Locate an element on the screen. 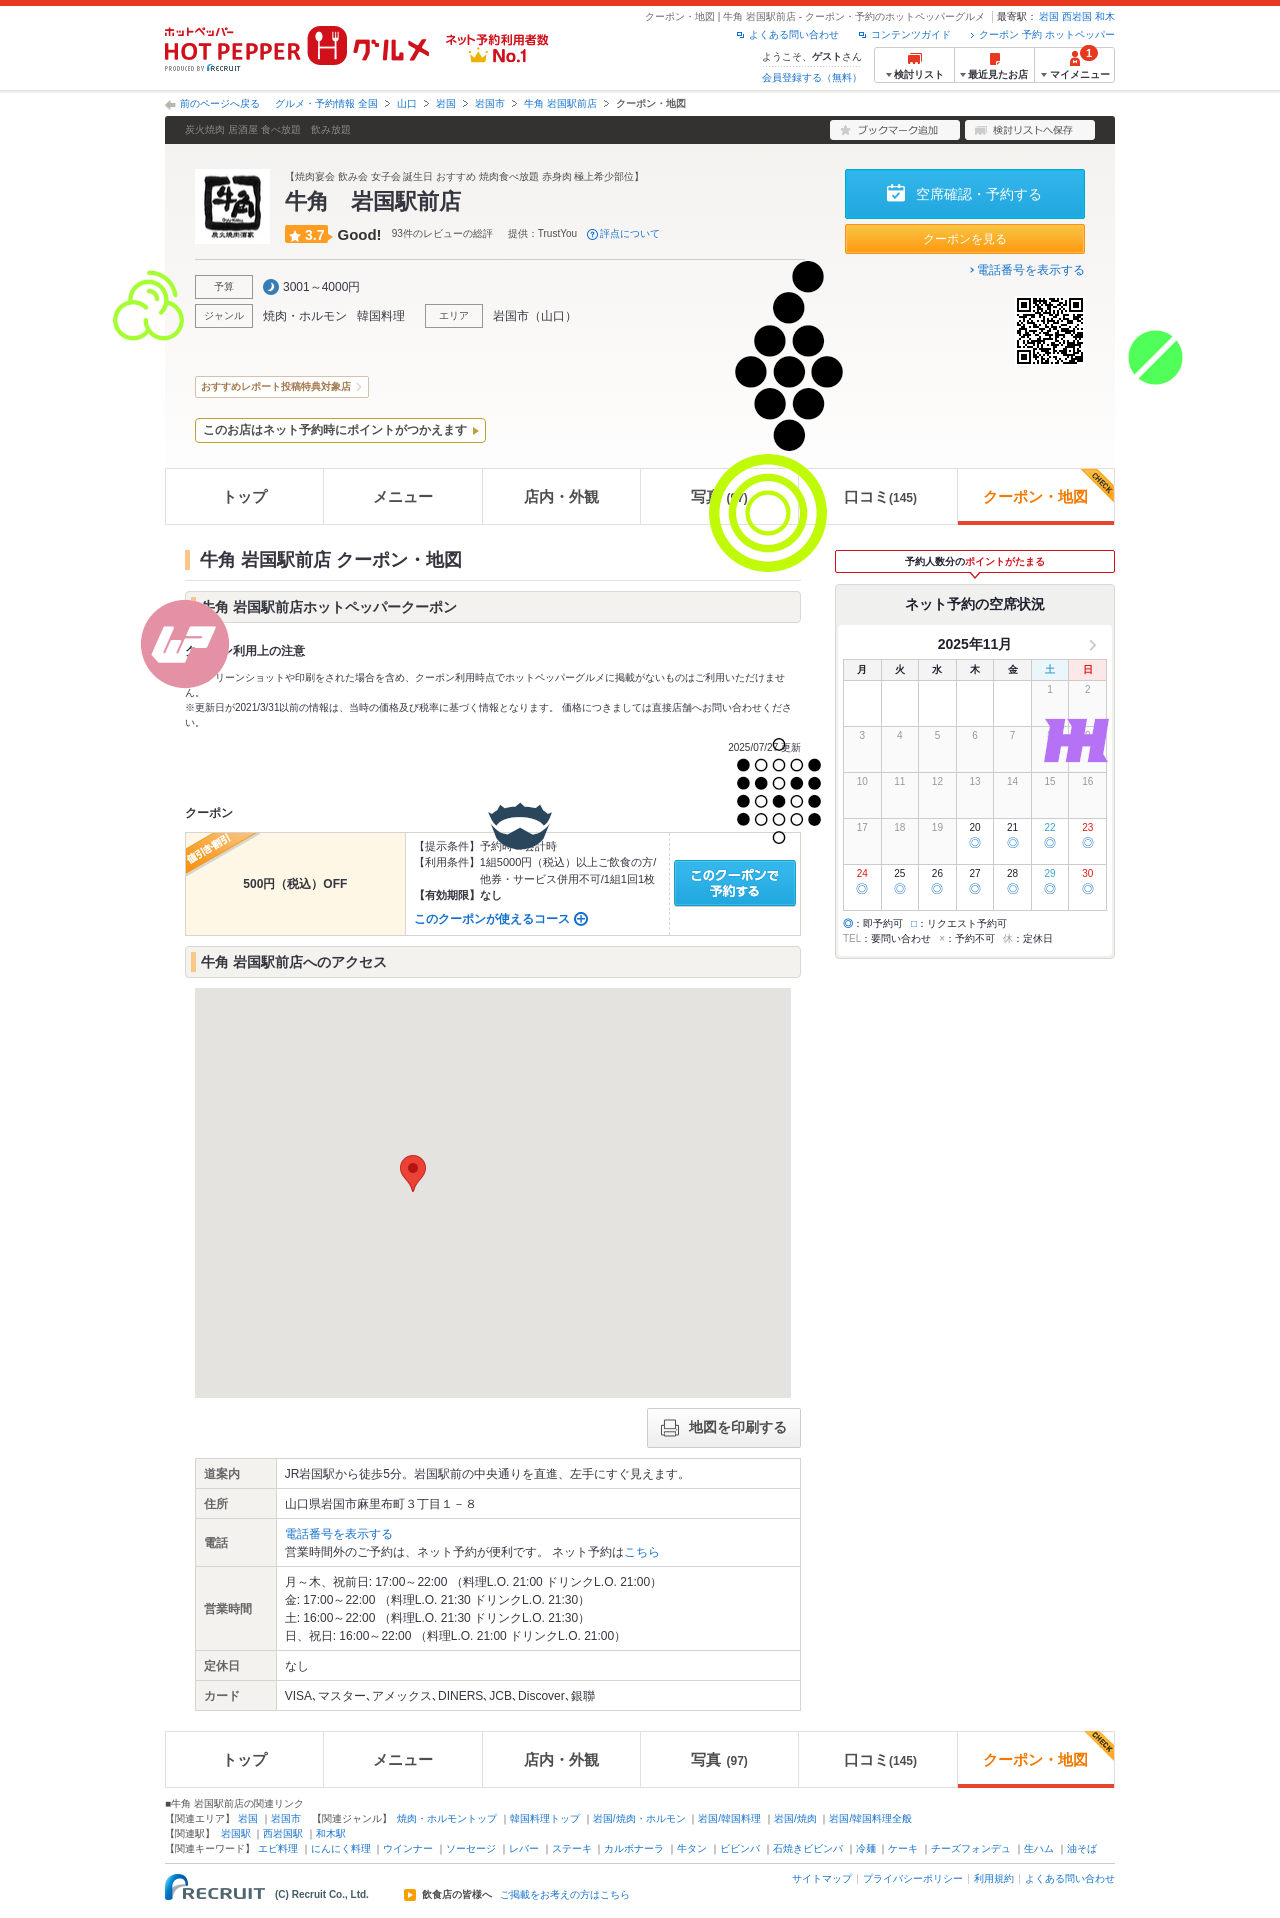 This screenshot has width=1280, height=1918. open the Car Throttle app is located at coordinates (1076, 740).